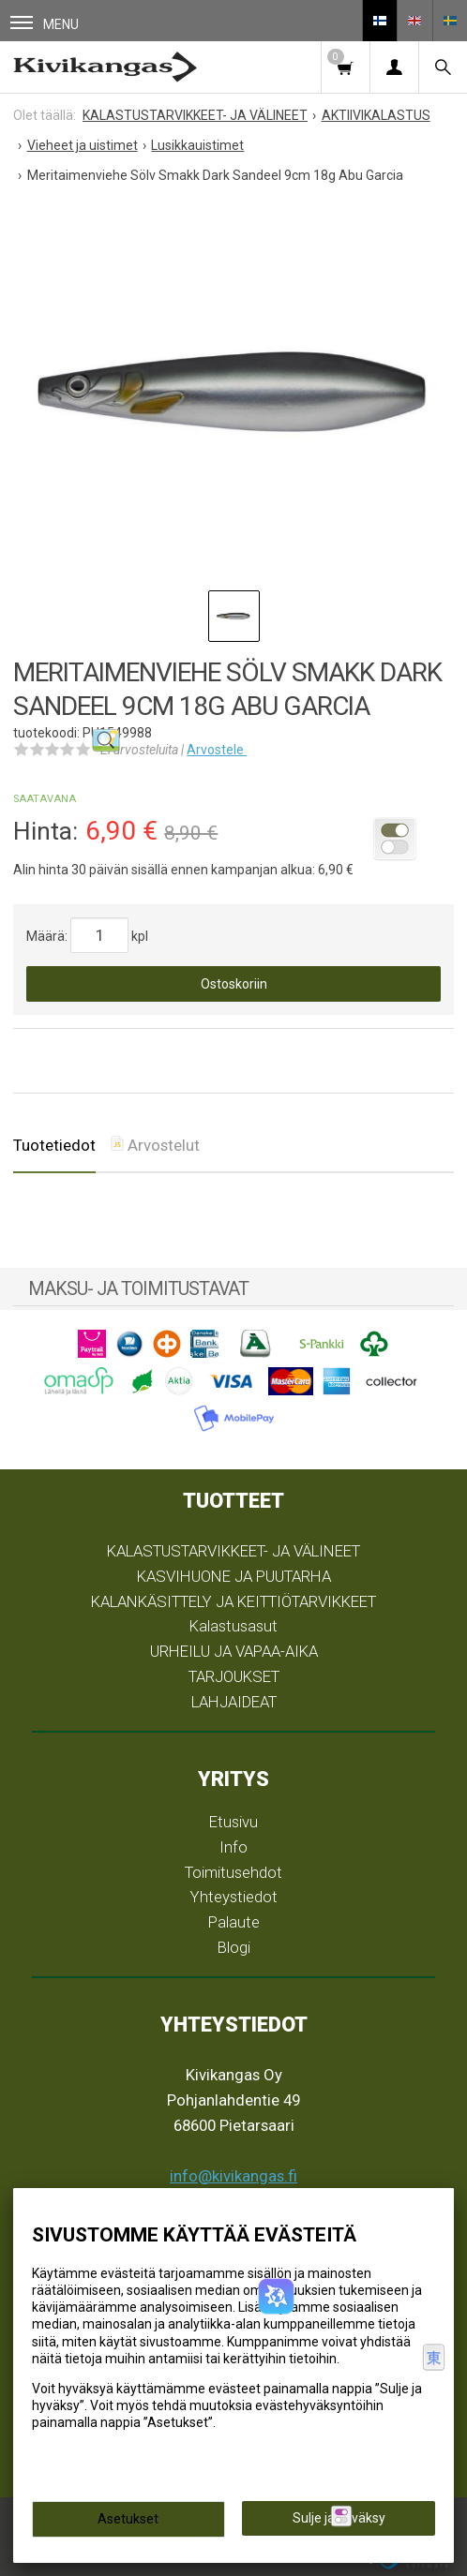  I want to click on launch the GNOME Mahjongg game, so click(433, 2357).